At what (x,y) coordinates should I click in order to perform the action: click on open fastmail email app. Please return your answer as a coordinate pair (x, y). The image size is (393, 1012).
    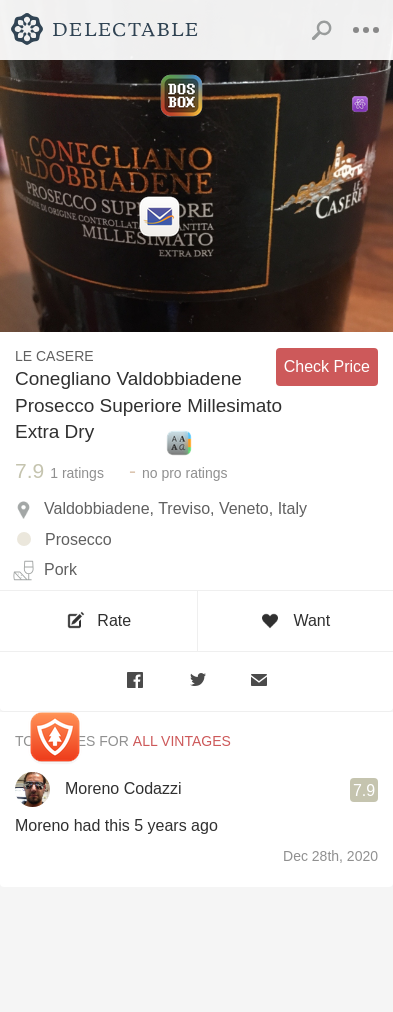
    Looking at the image, I should click on (159, 216).